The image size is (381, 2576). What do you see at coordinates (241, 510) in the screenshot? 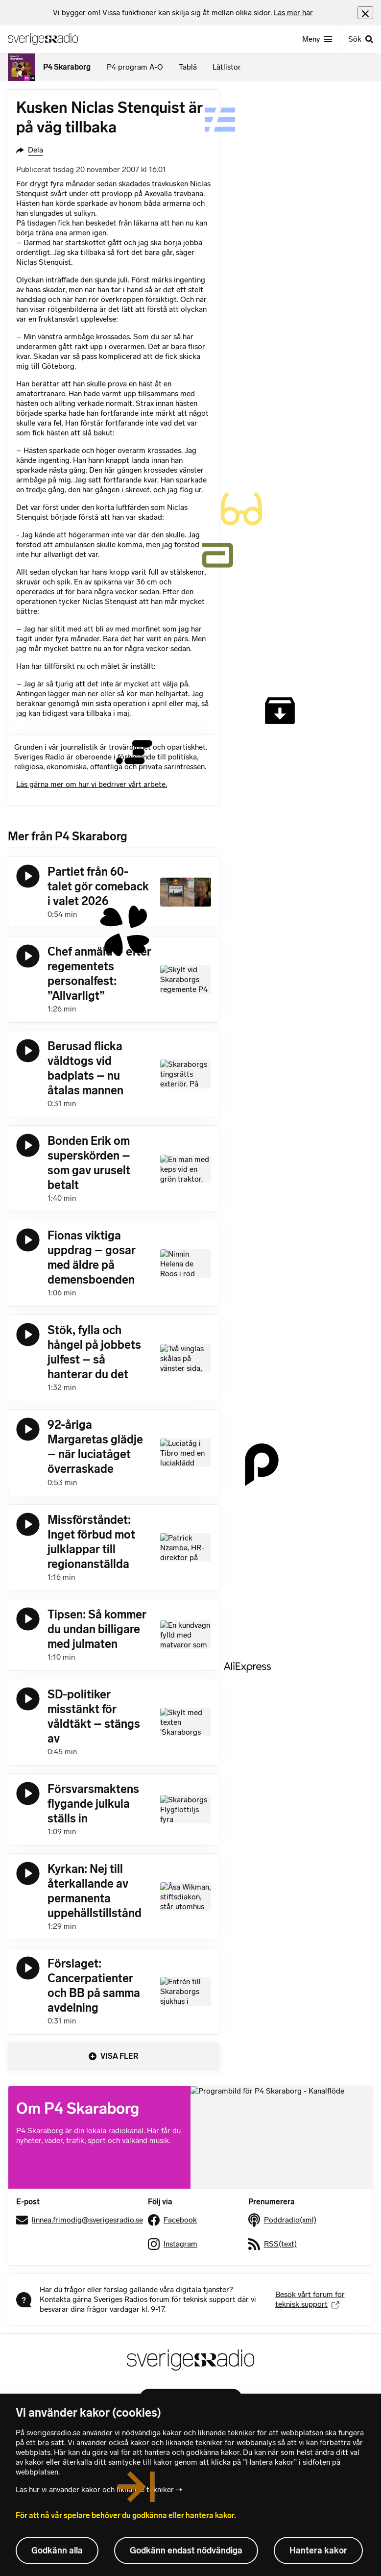
I see `enable reading or accessibility mode` at bounding box center [241, 510].